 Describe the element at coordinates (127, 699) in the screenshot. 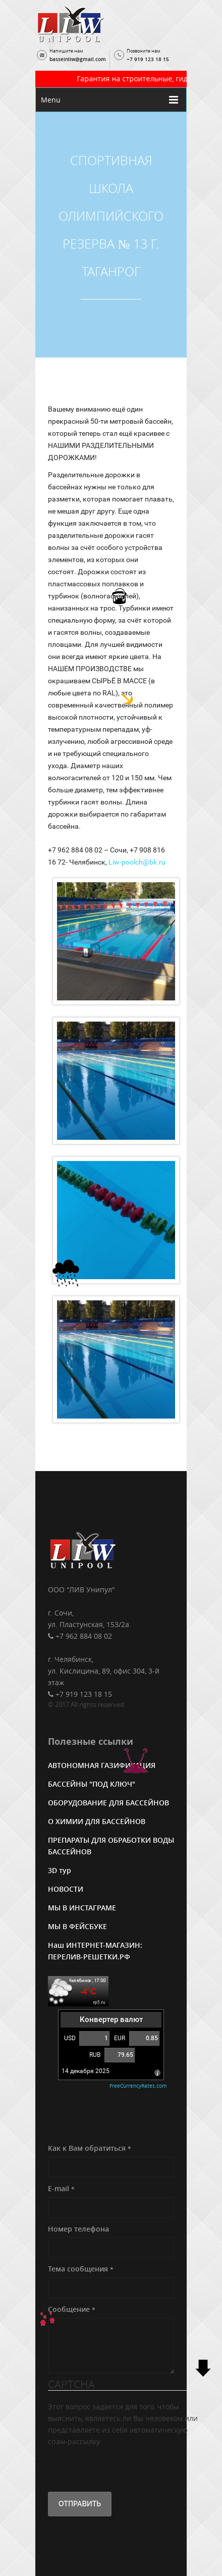

I see `select crescent blade weapon in game inventory` at that location.